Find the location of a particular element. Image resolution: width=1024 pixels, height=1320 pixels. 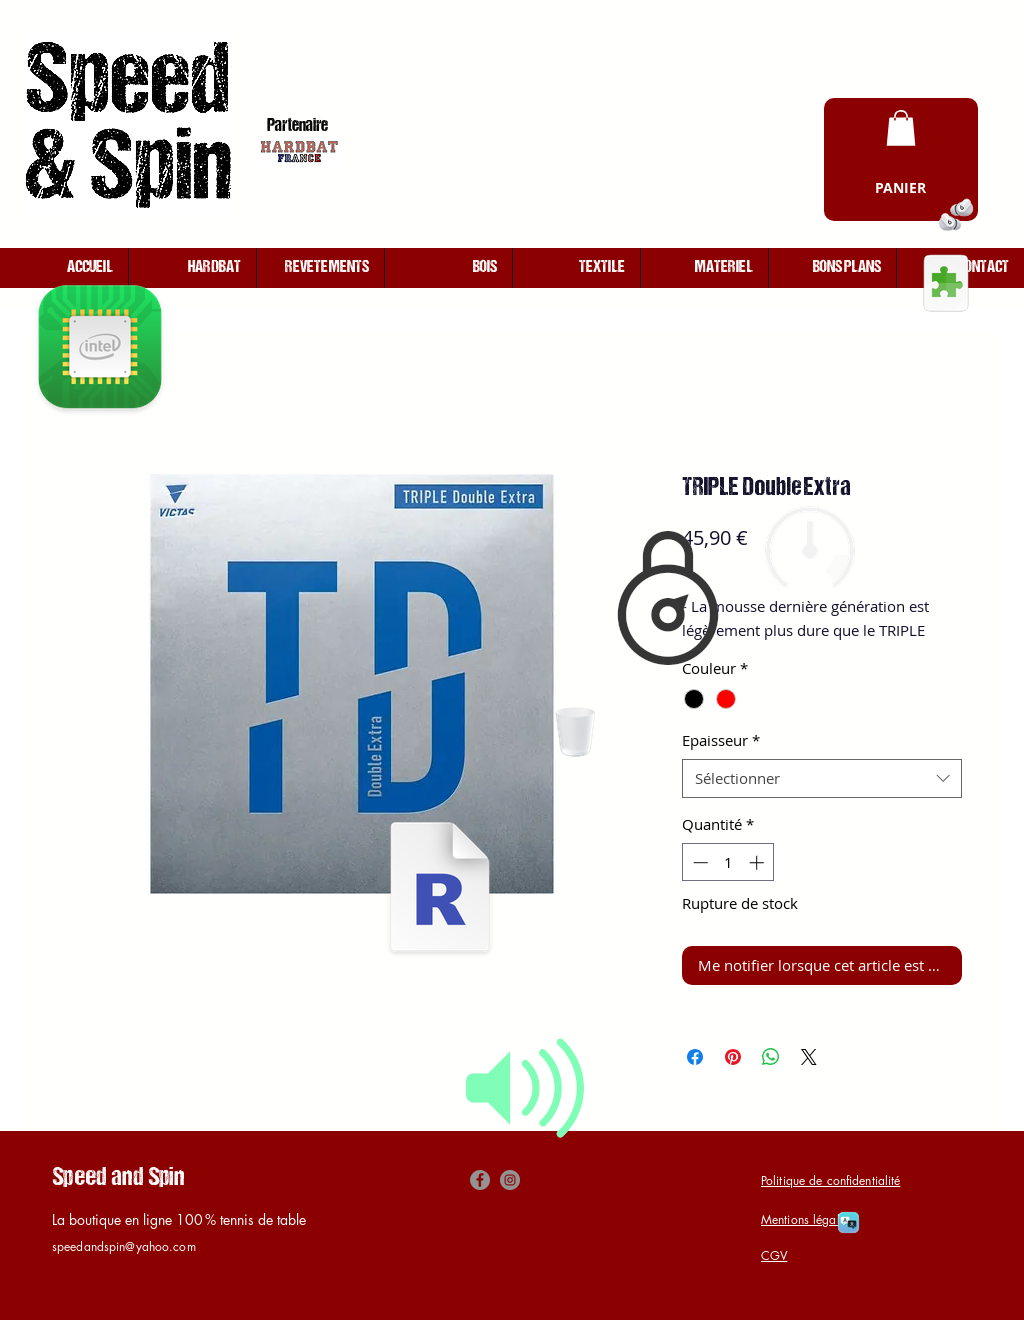

open the translate app is located at coordinates (848, 1222).